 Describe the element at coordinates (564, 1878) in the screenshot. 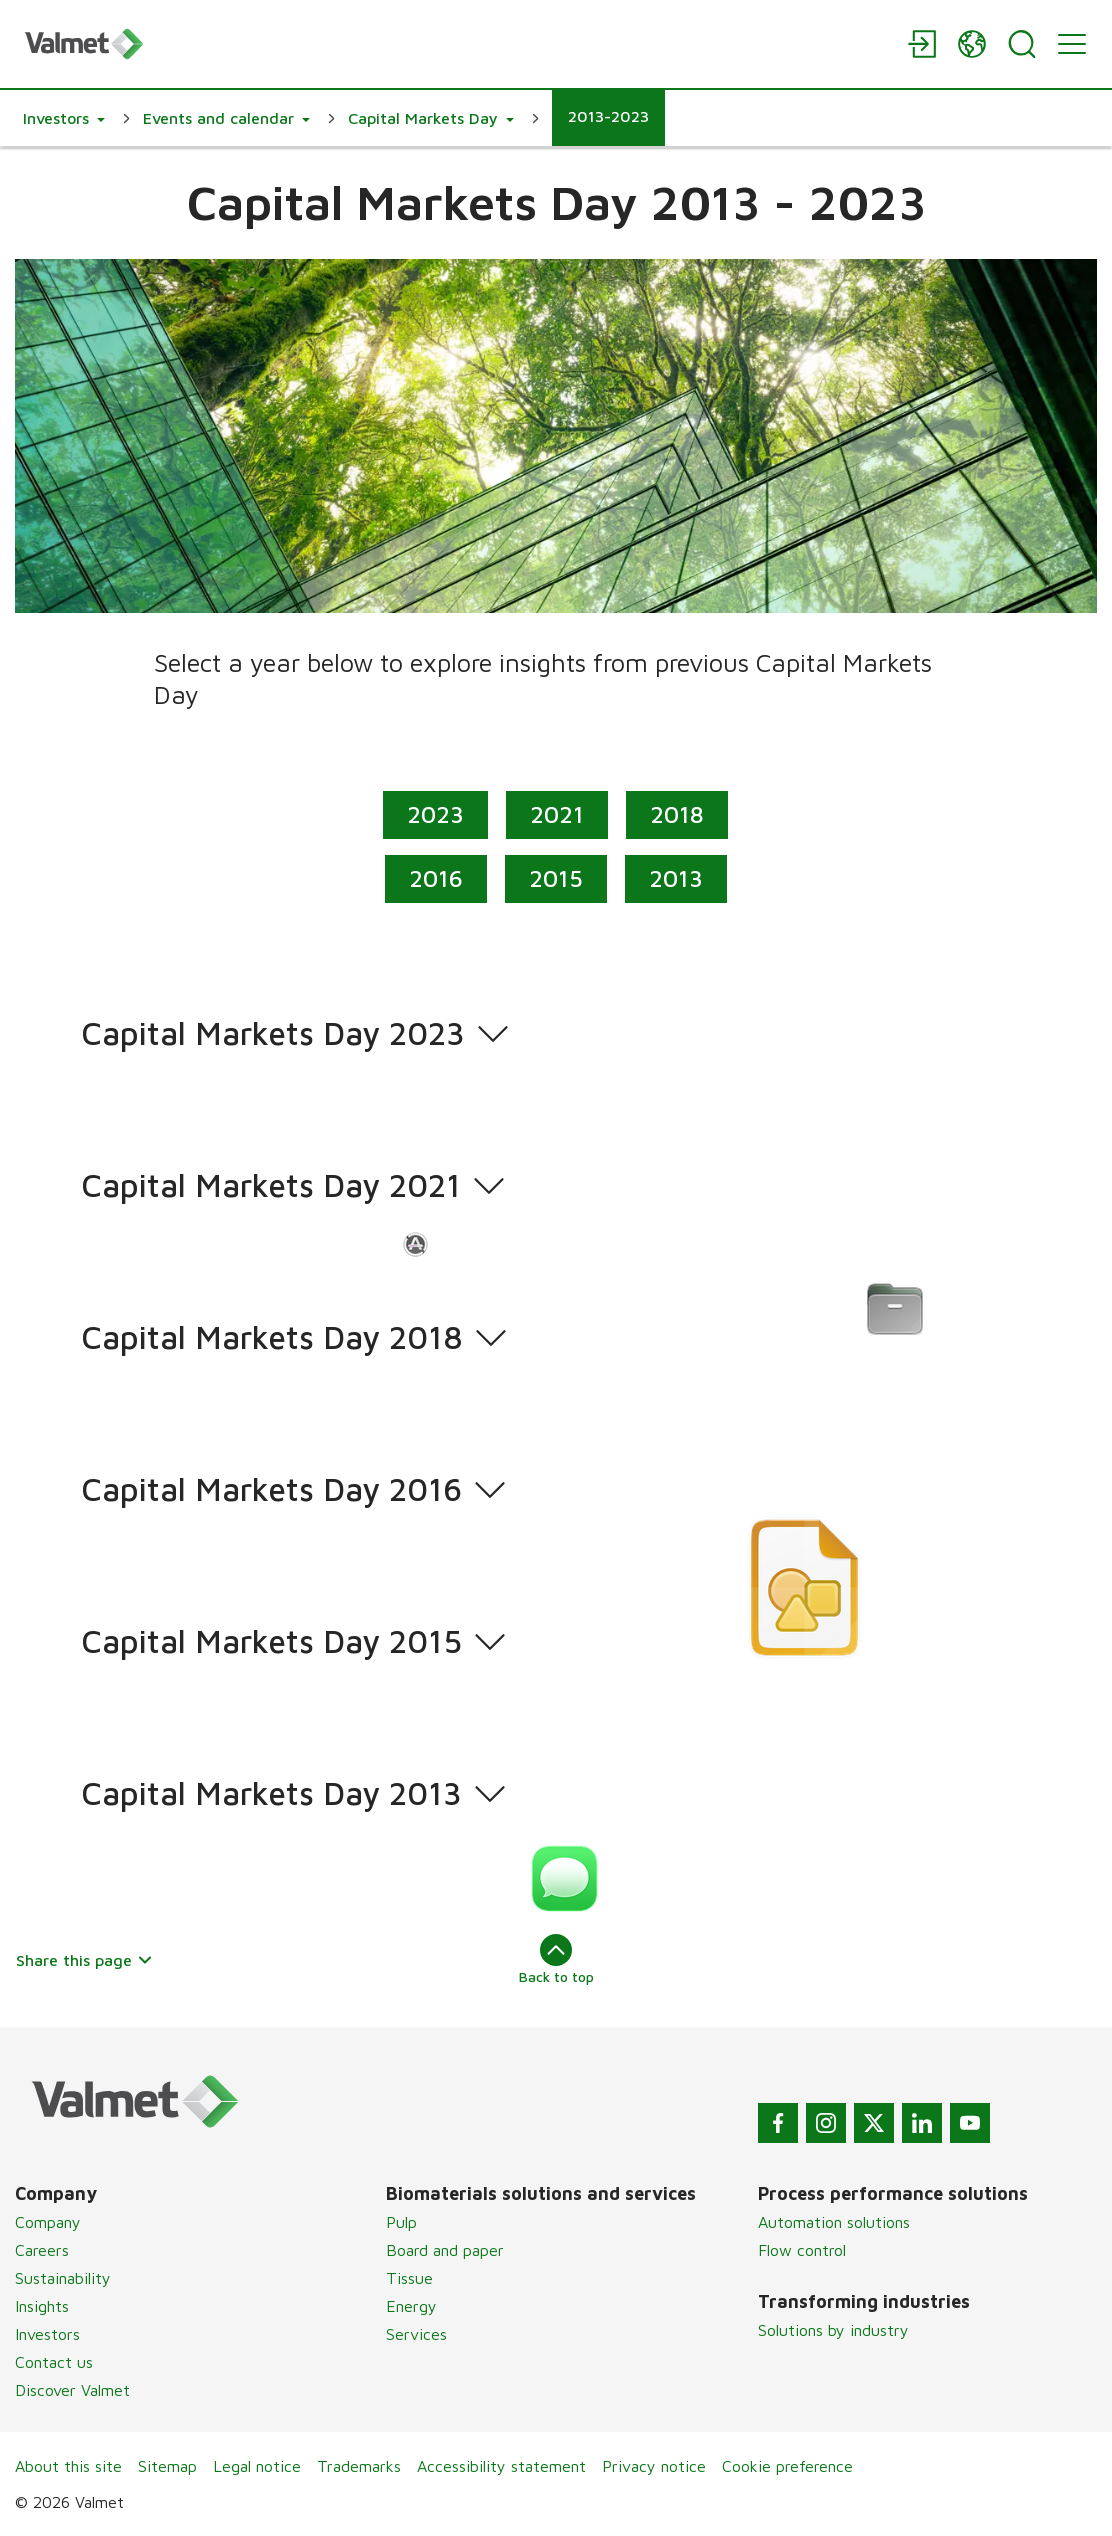

I see `open the messages app` at that location.